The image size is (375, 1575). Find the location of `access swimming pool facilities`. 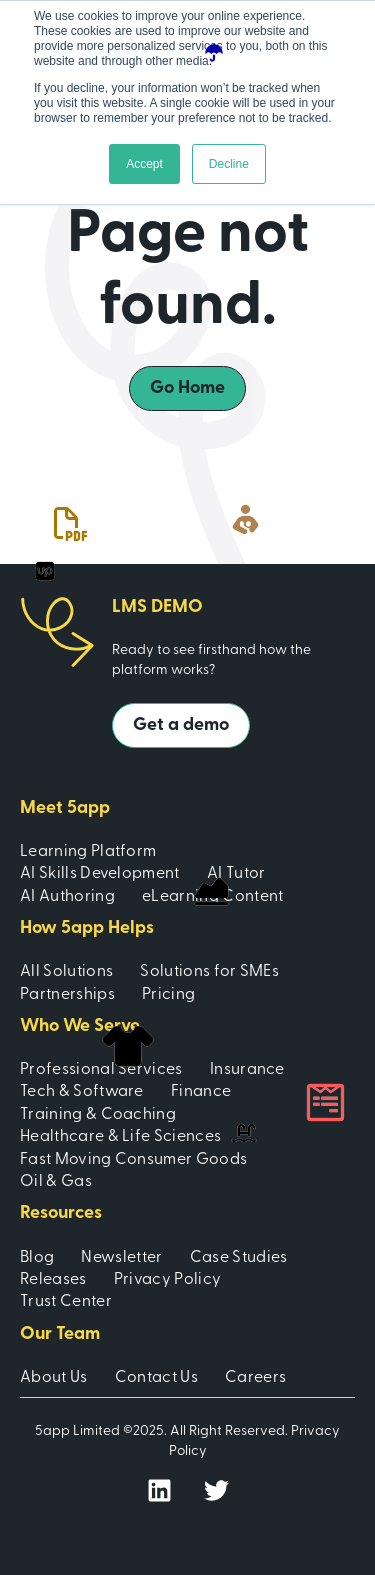

access swimming pool facilities is located at coordinates (244, 1133).